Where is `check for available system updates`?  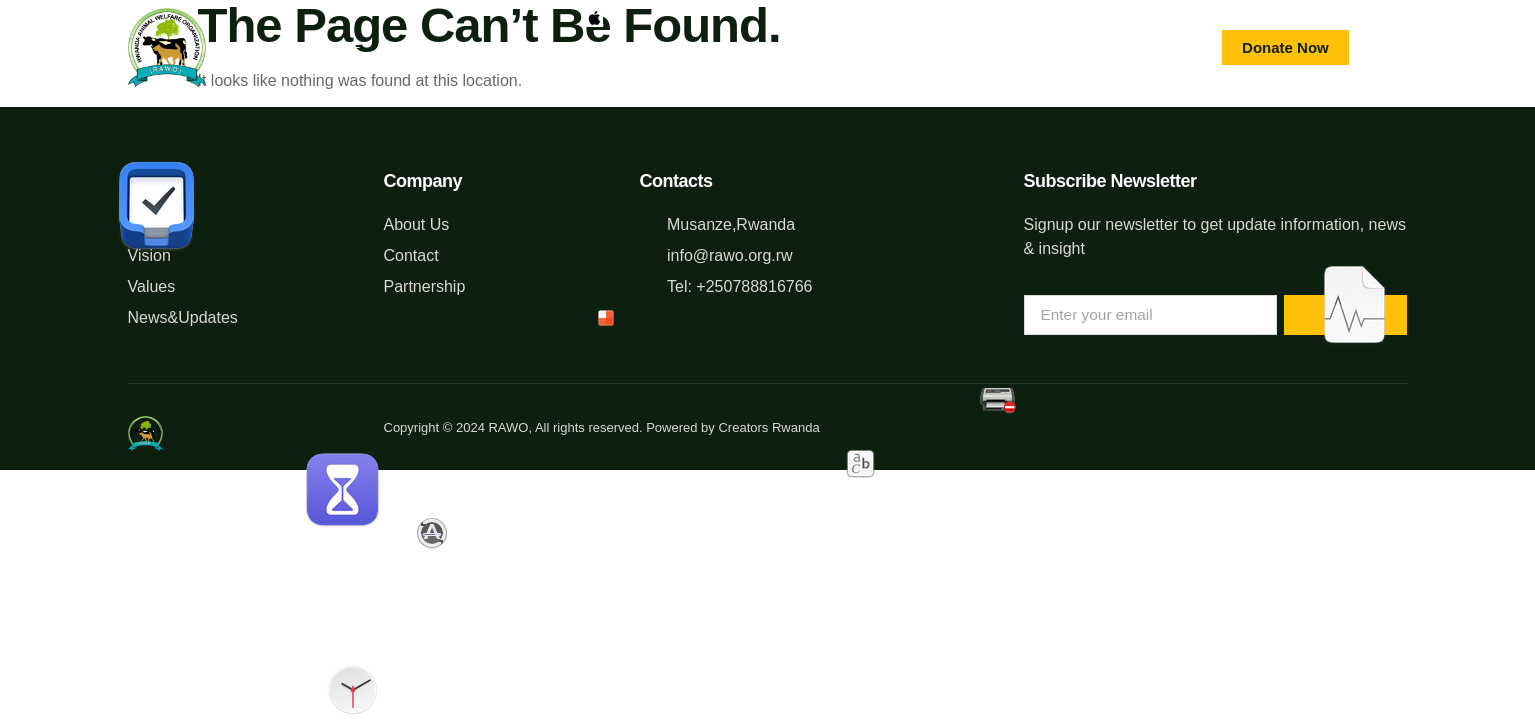 check for available system updates is located at coordinates (432, 533).